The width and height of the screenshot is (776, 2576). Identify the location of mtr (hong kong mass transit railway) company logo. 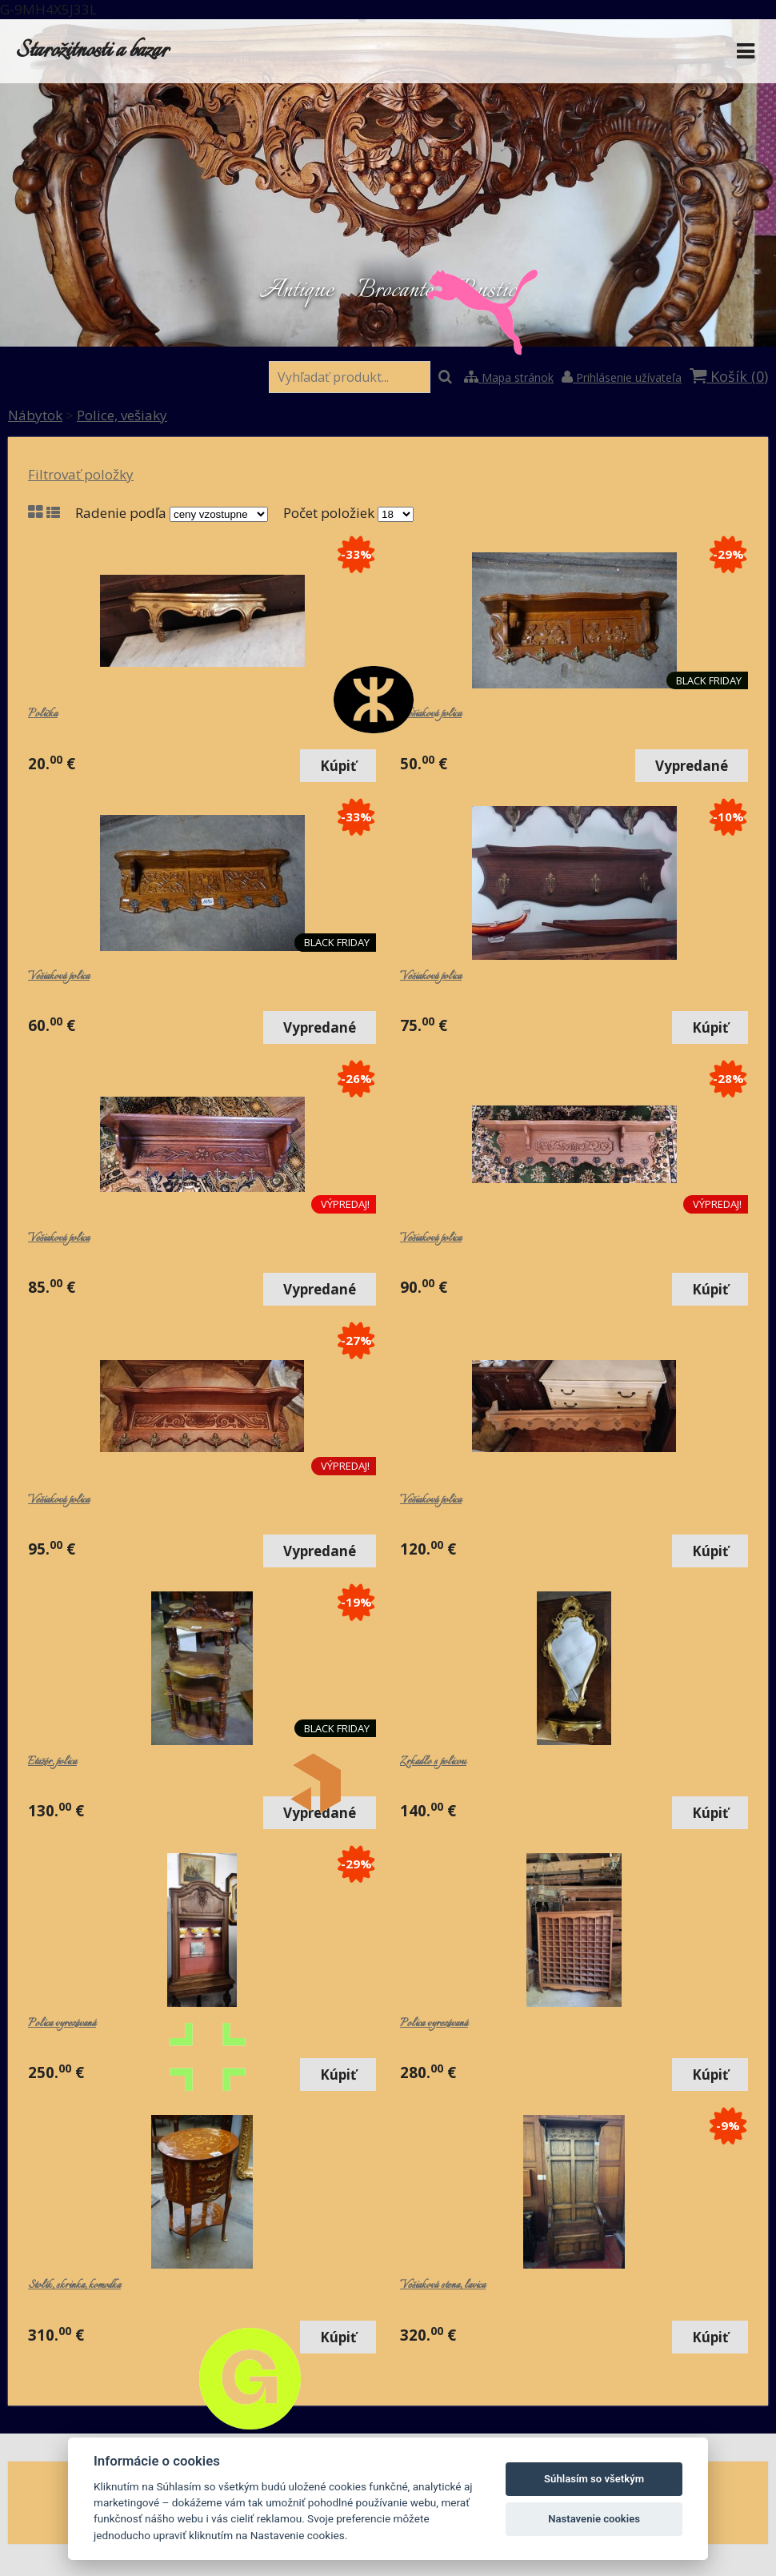
(374, 700).